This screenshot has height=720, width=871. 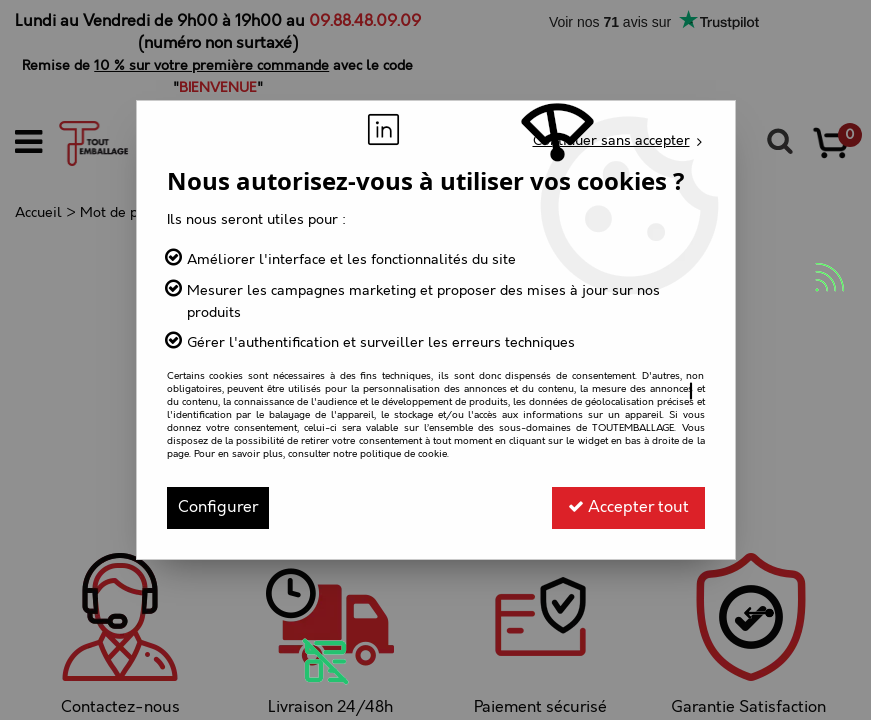 I want to click on disable template mode, so click(x=325, y=661).